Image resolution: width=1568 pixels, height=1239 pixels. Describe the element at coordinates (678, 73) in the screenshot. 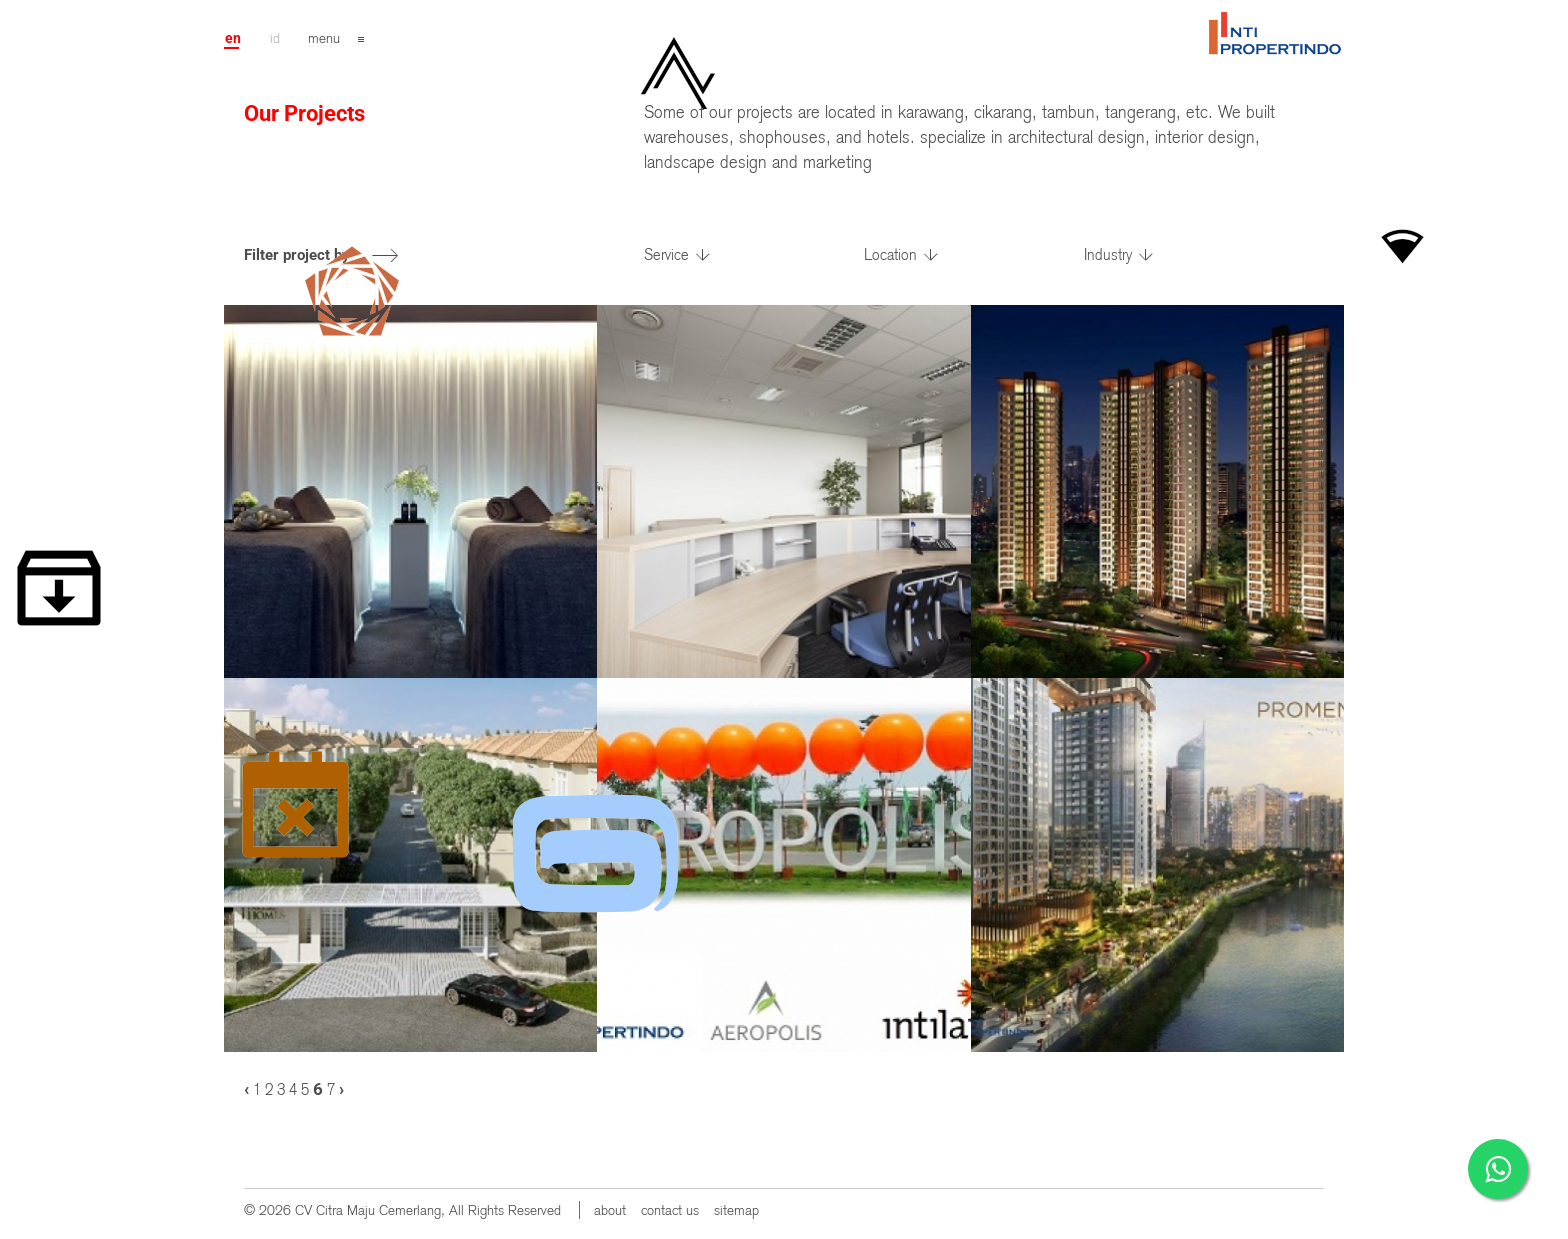

I see `think peaks brand logo` at that location.